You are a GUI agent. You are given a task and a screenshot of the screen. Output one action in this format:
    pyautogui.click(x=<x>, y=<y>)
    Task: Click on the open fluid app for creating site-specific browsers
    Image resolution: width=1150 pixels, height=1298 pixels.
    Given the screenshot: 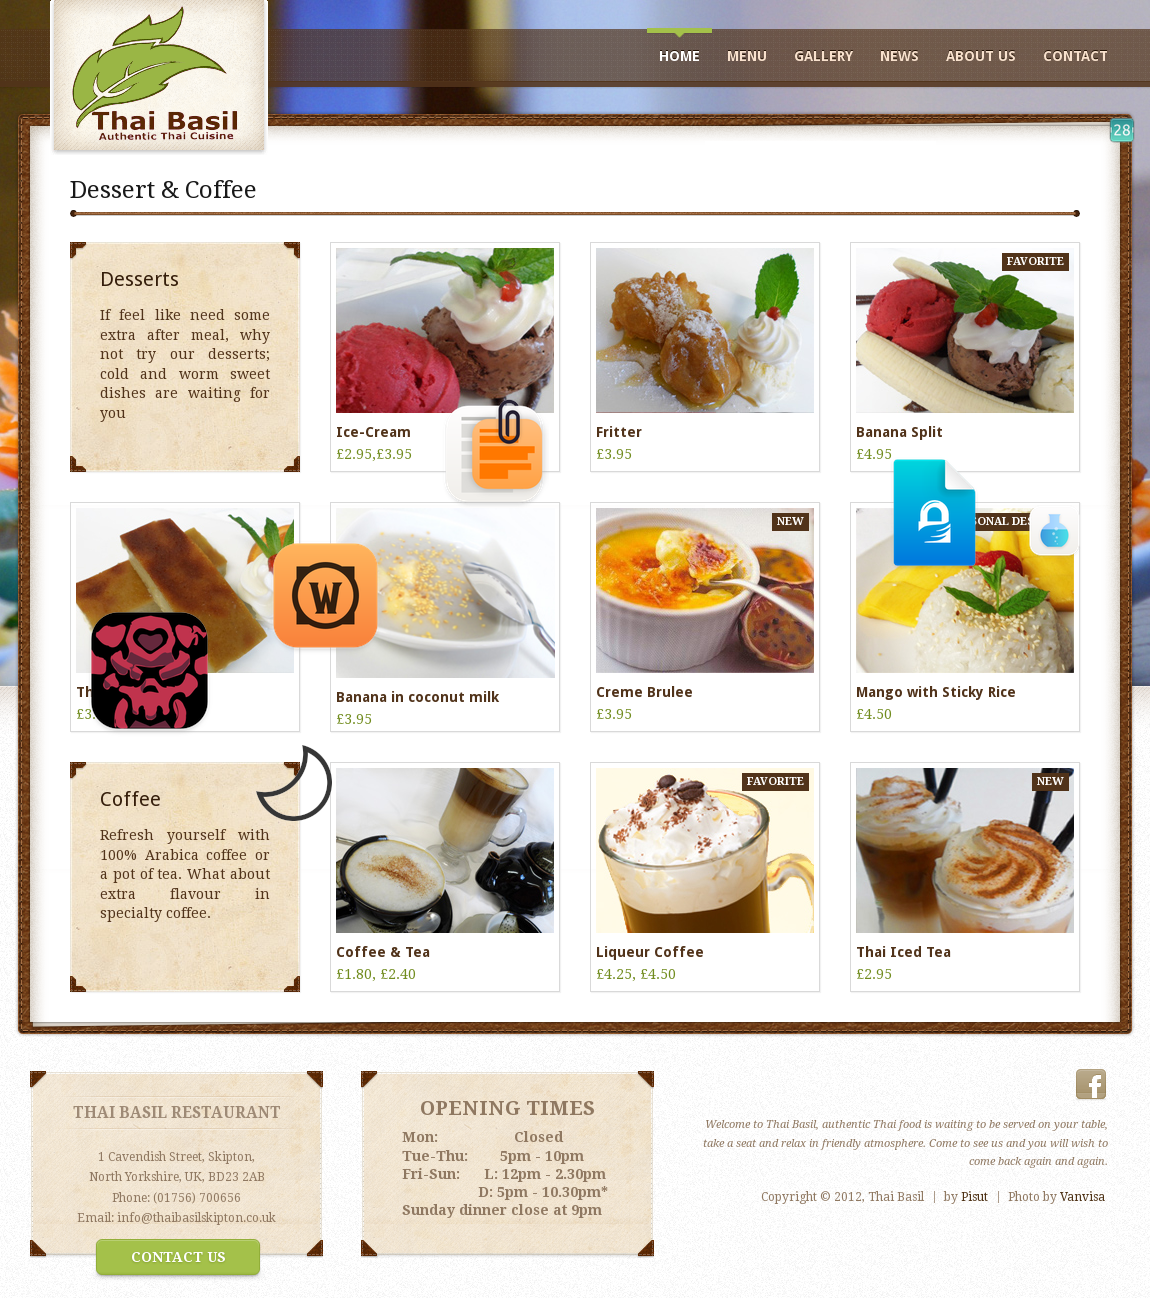 What is the action you would take?
    pyautogui.click(x=1054, y=530)
    